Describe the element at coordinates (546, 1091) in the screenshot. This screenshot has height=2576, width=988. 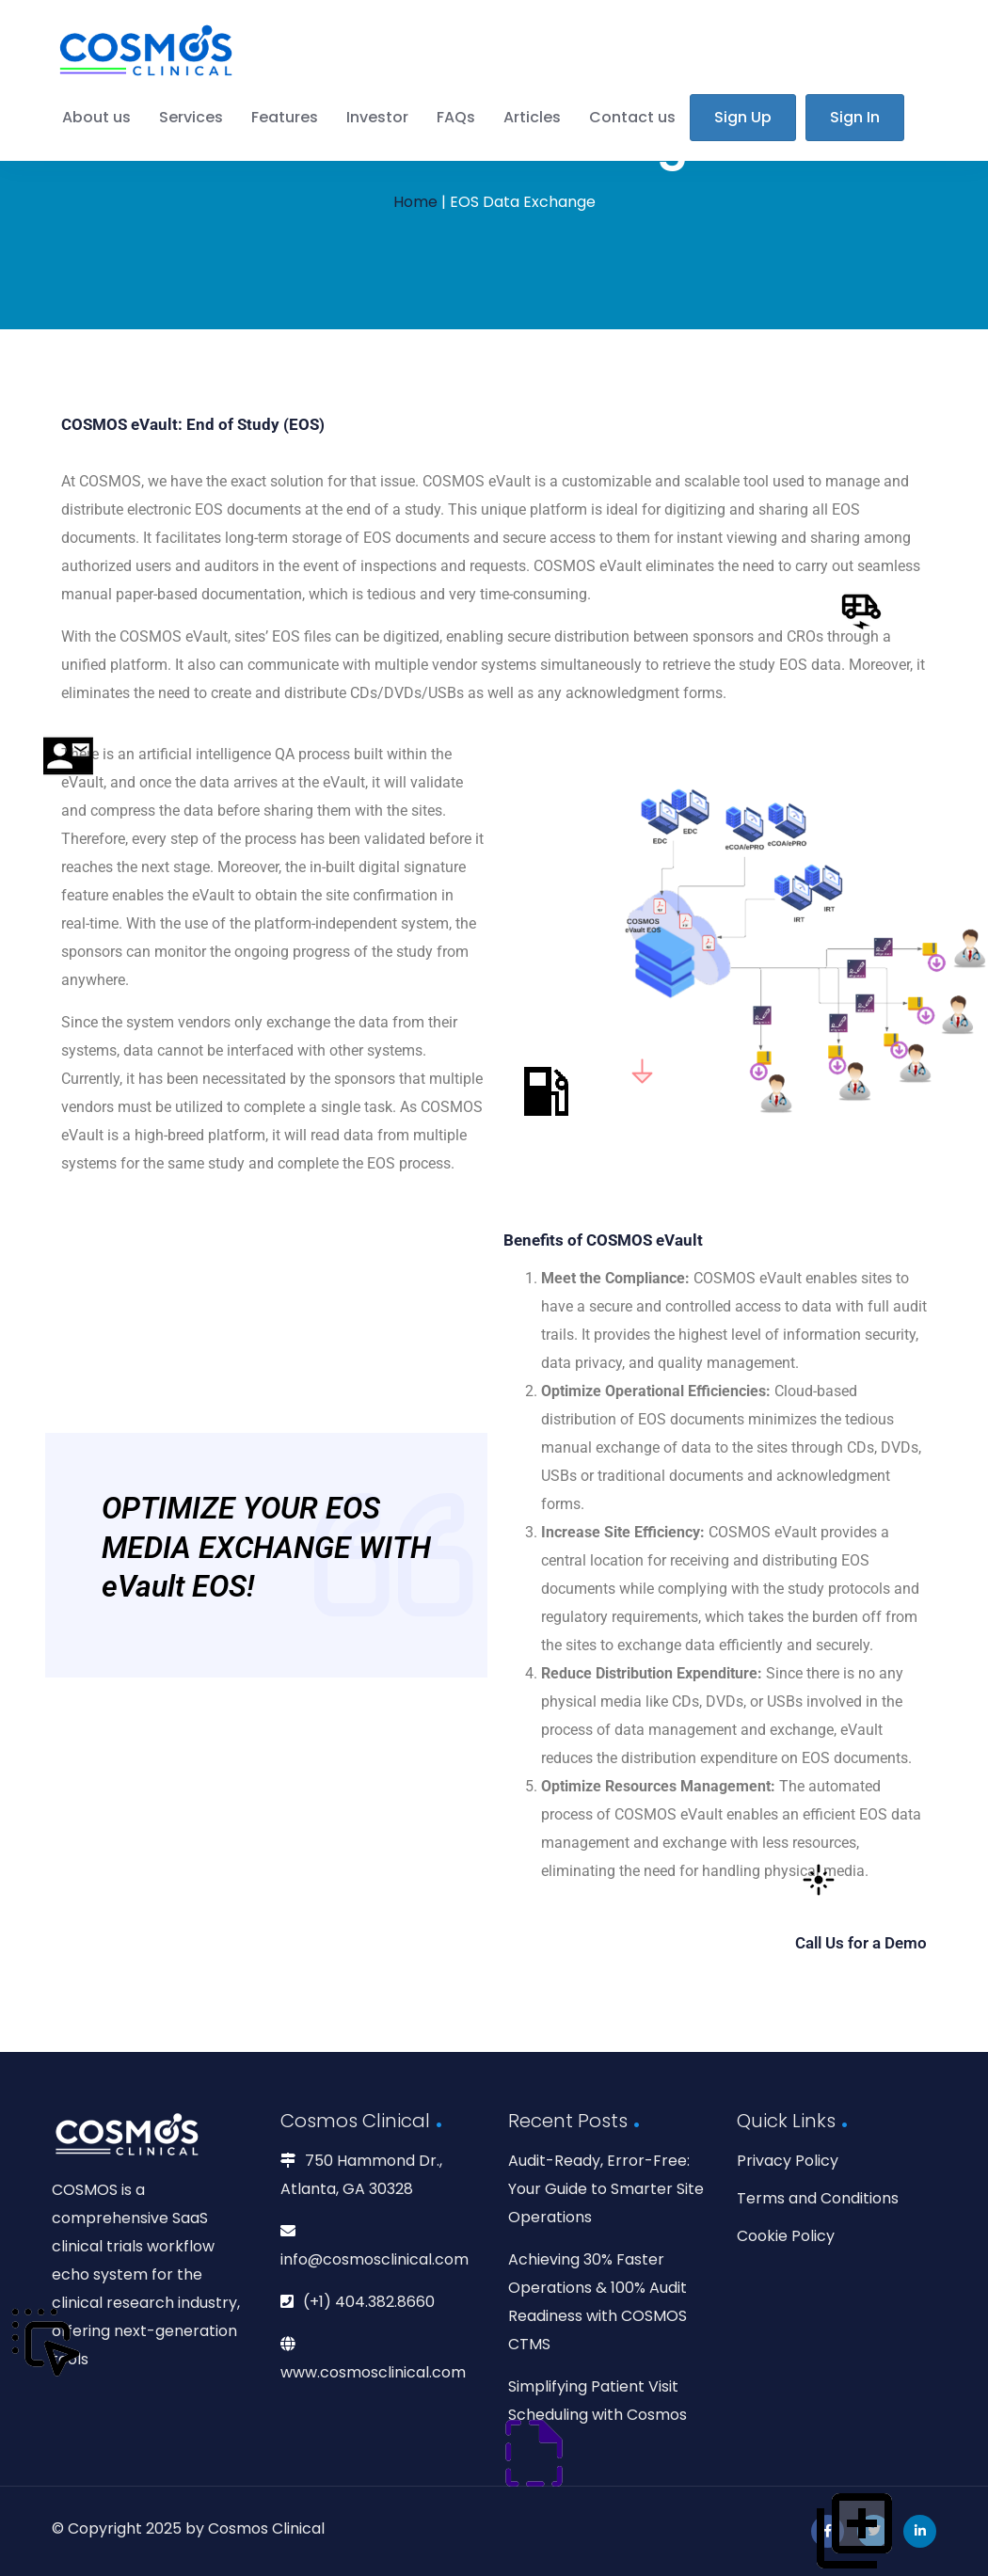
I see `find nearby gas stations` at that location.